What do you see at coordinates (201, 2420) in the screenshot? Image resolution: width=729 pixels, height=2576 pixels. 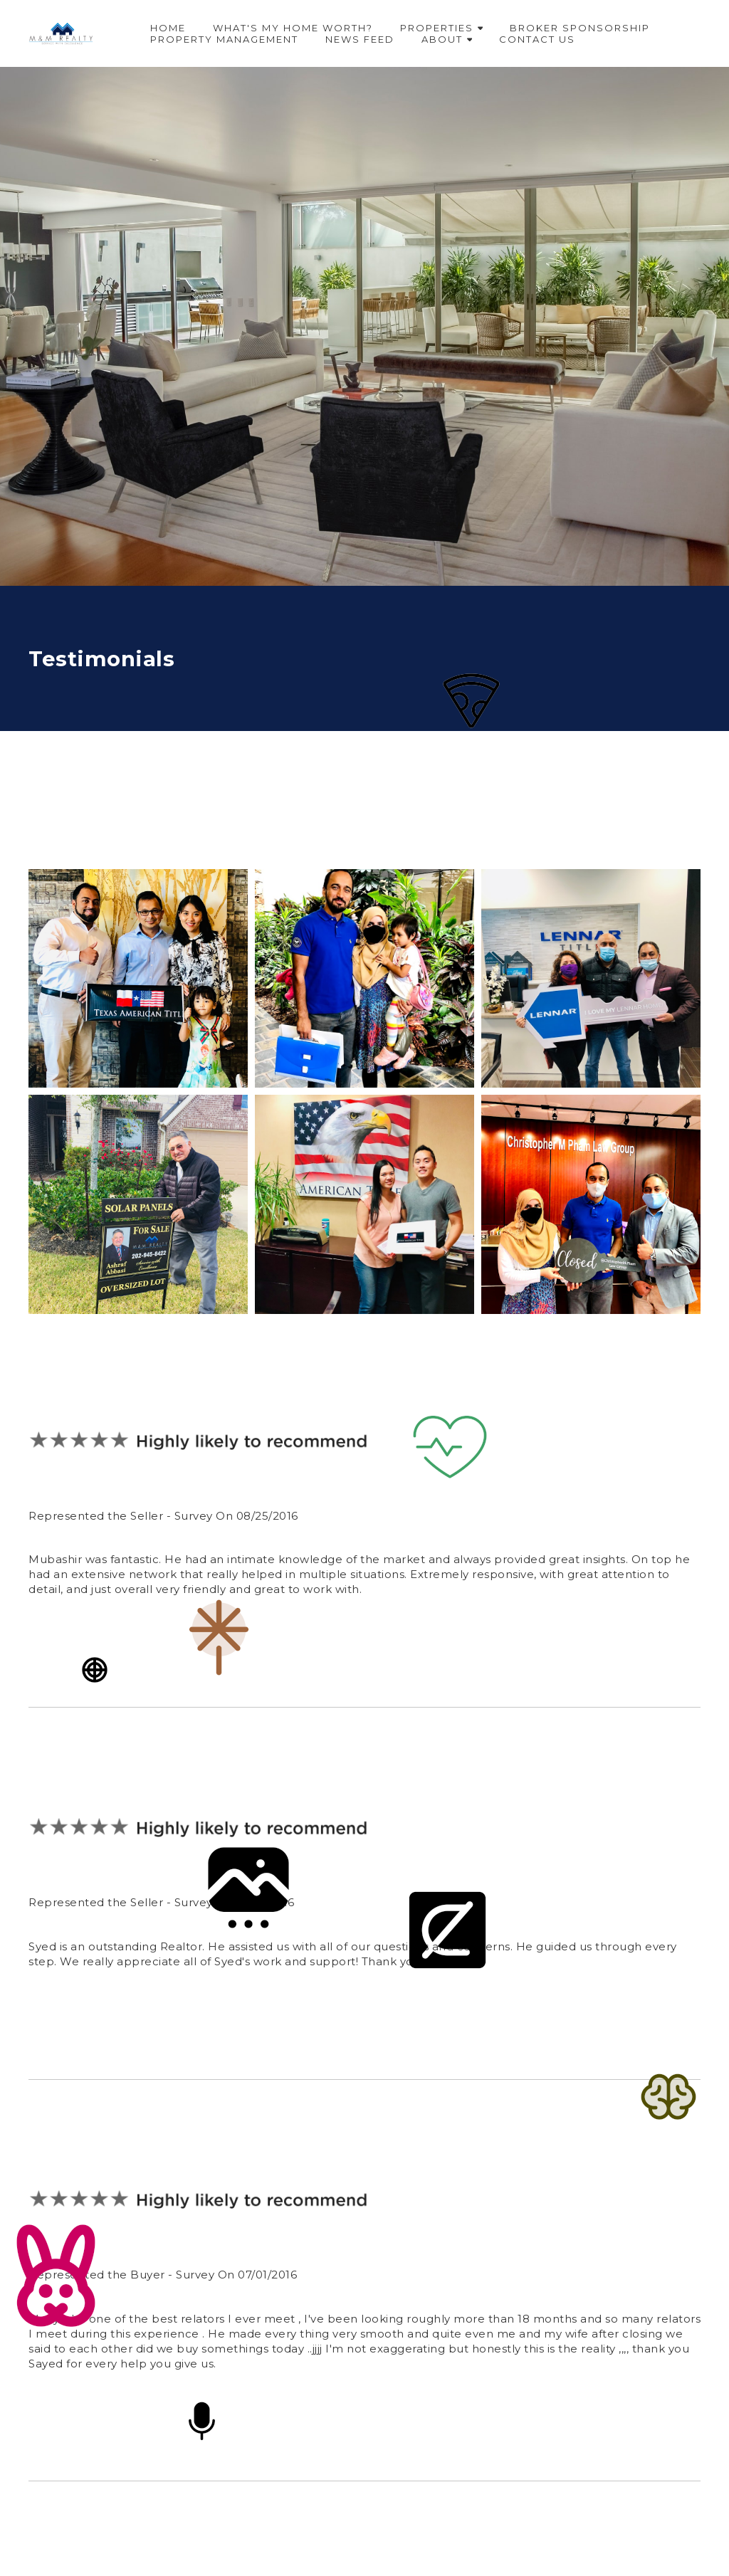 I see `tap to use voice input` at bounding box center [201, 2420].